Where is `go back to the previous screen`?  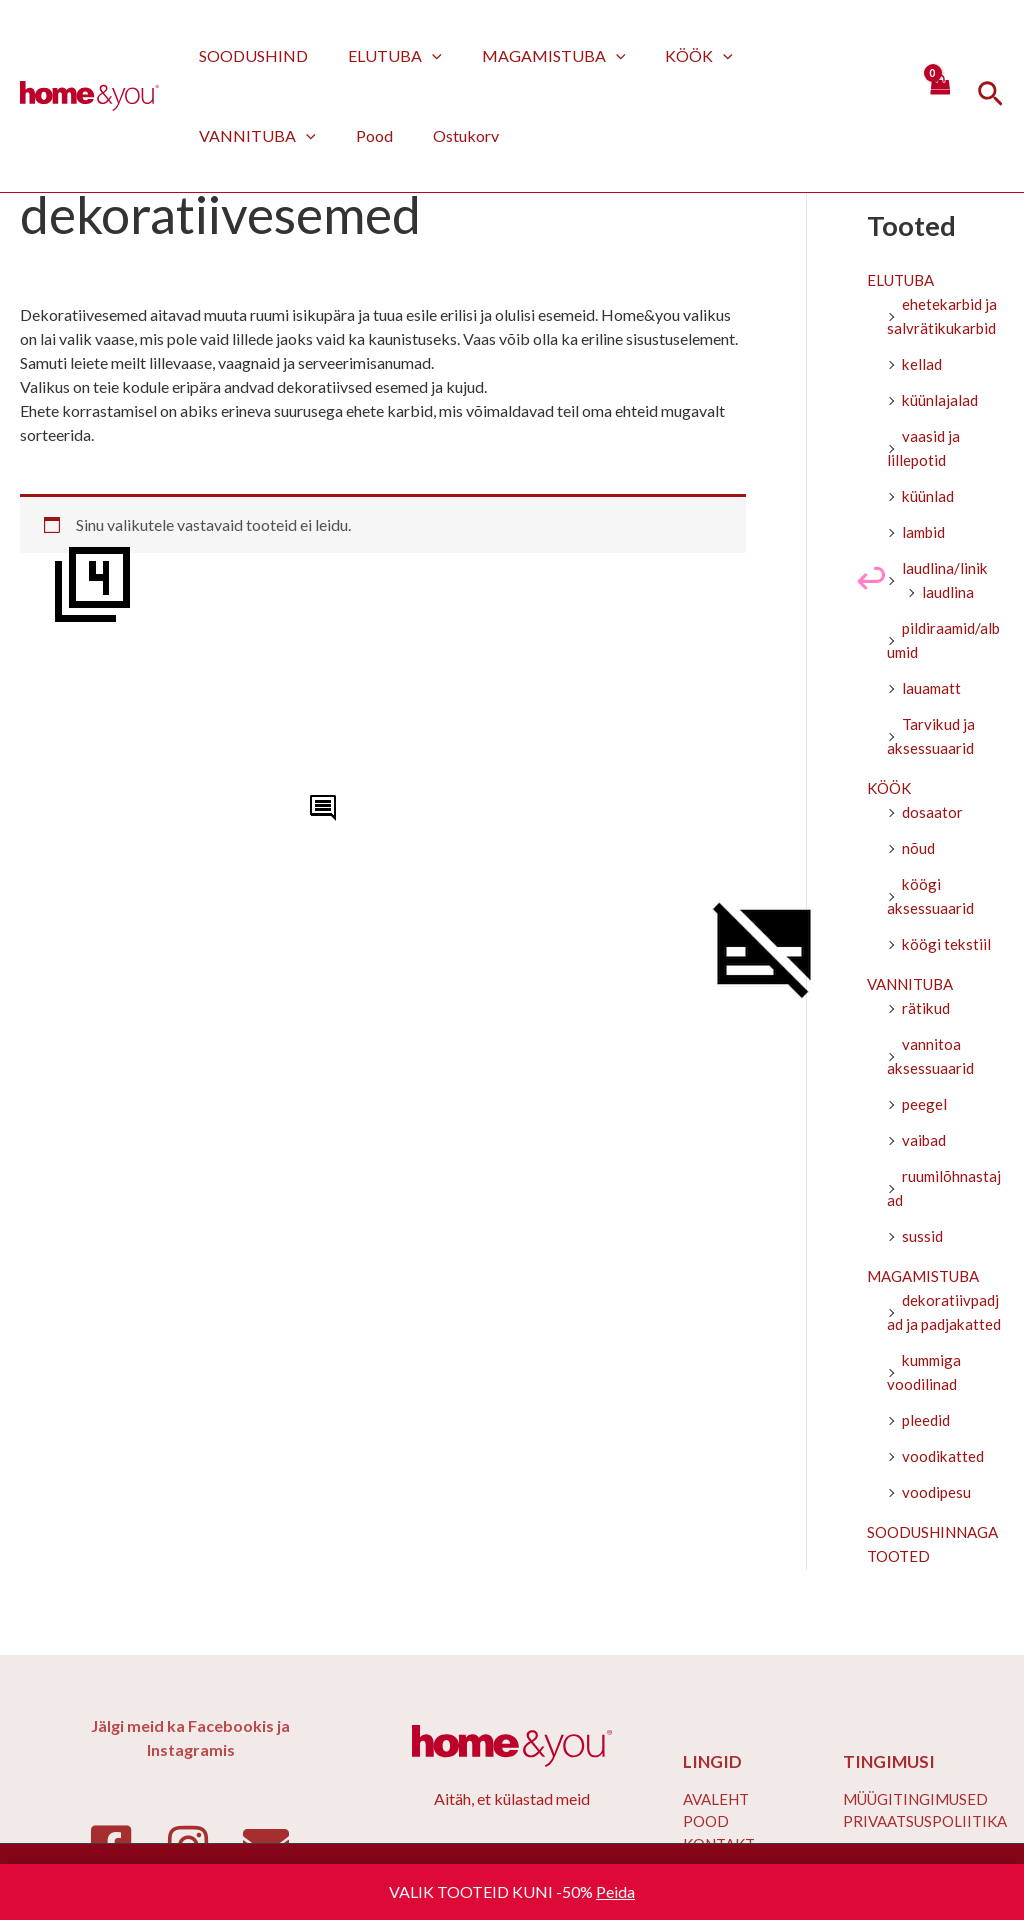
go back to the previous screen is located at coordinates (870, 576).